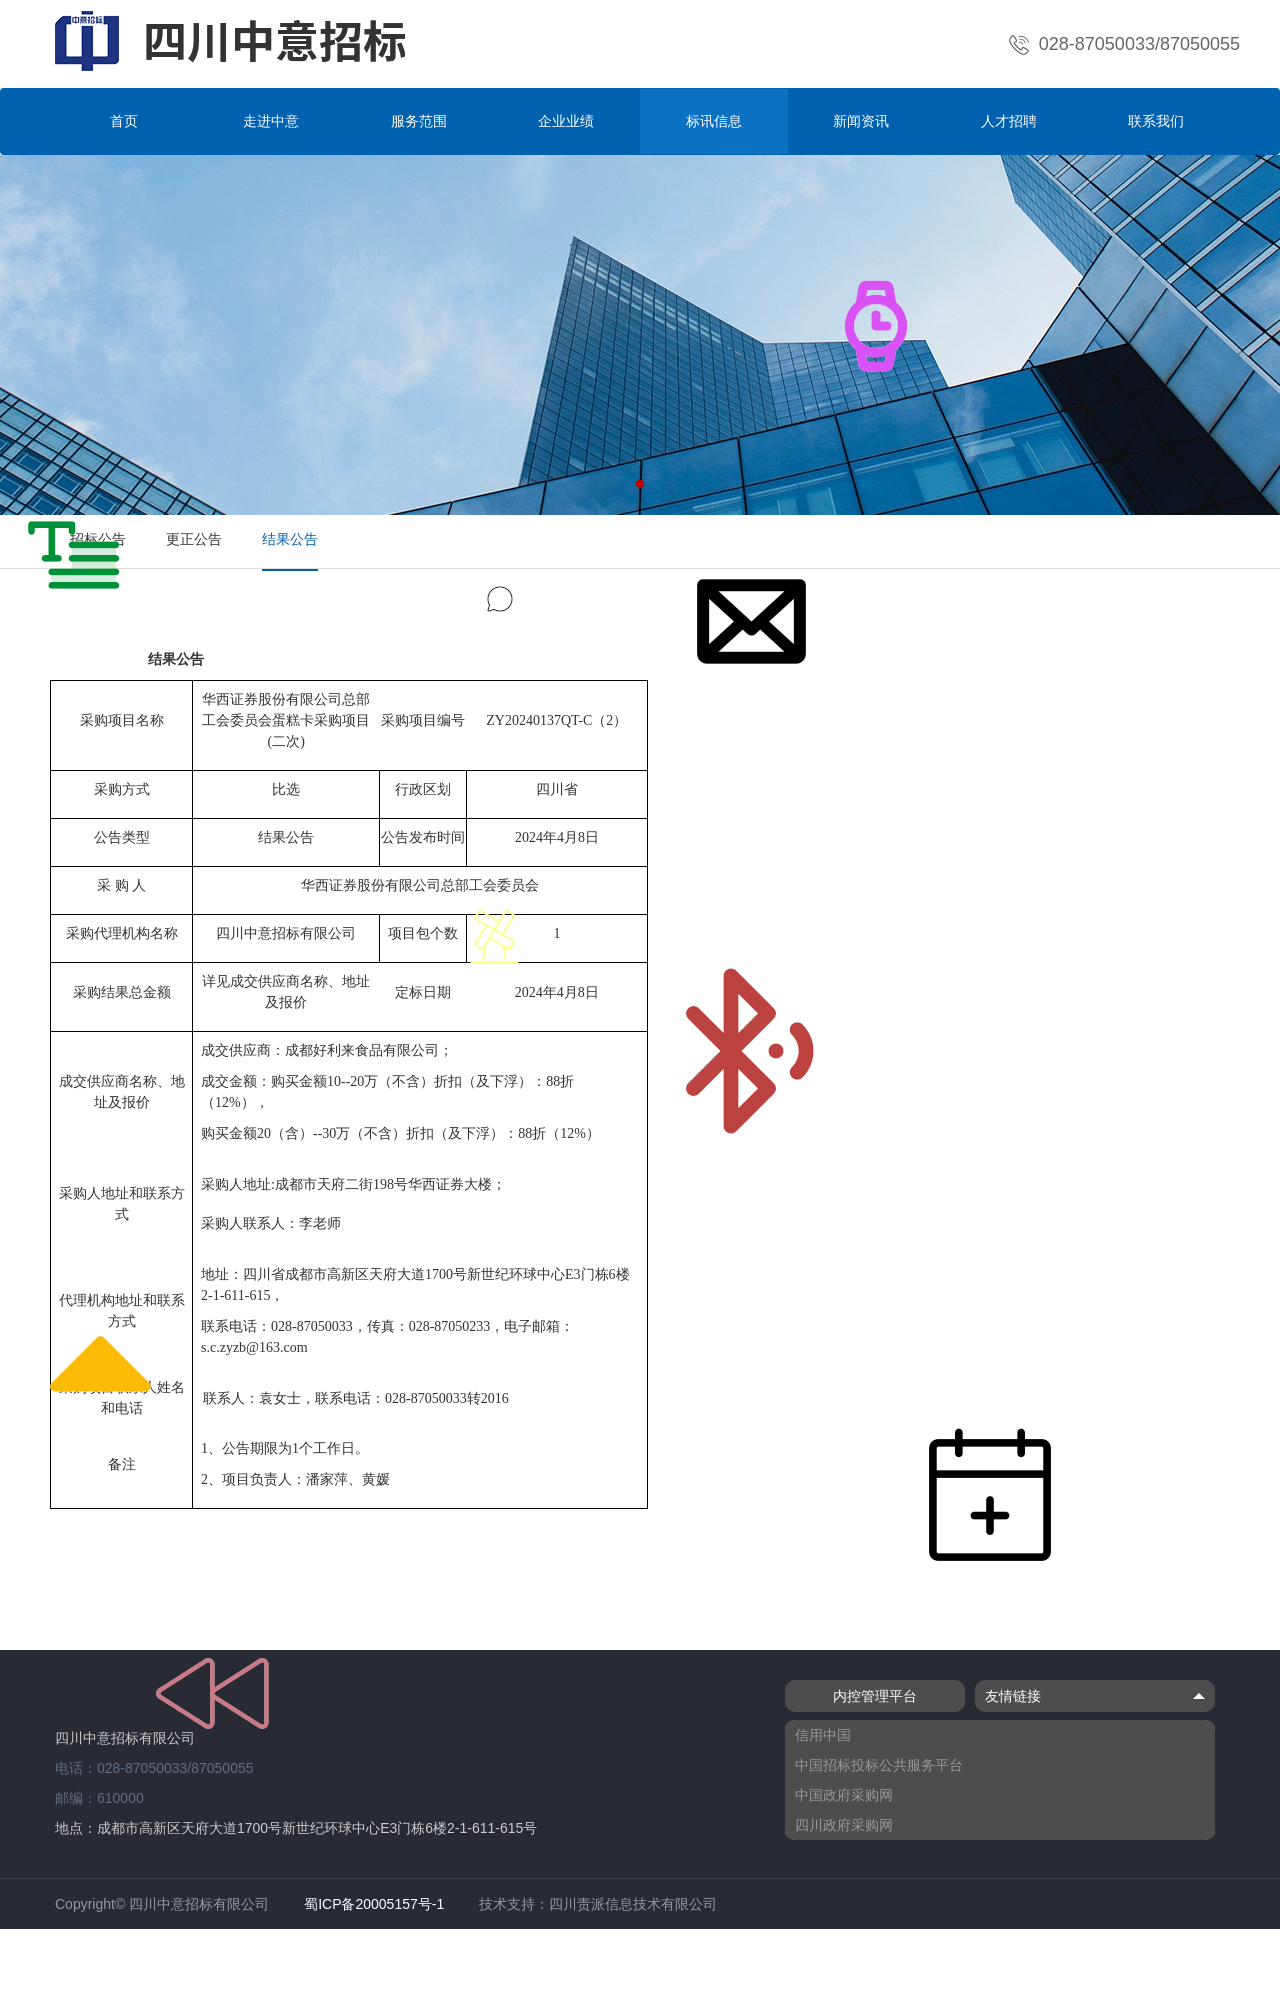 This screenshot has width=1280, height=2009. I want to click on add a new calendar event, so click(990, 1500).